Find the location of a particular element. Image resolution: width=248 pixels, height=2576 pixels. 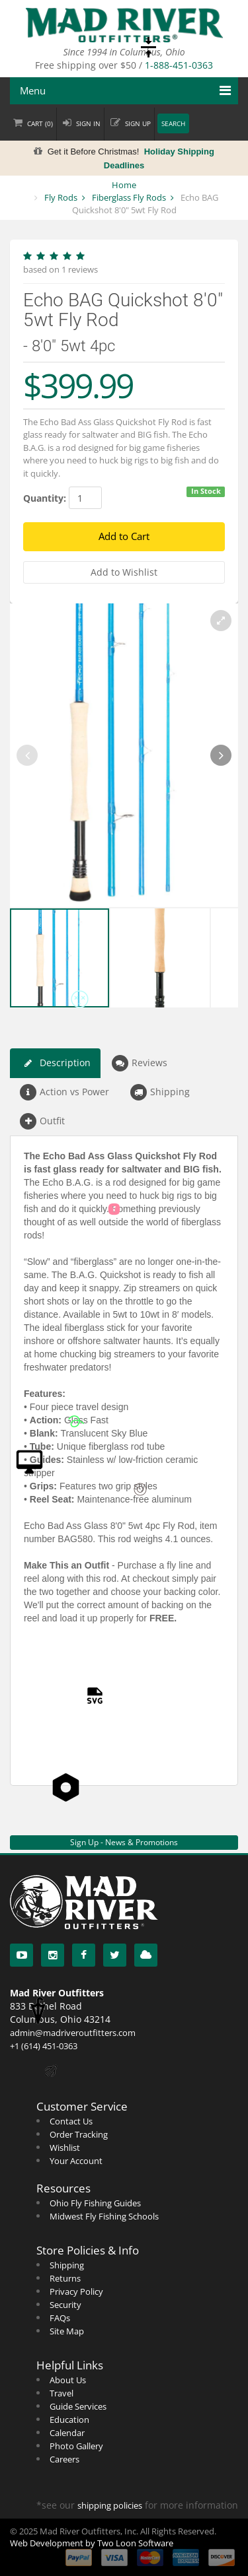

access settings or configuration options is located at coordinates (65, 1787).